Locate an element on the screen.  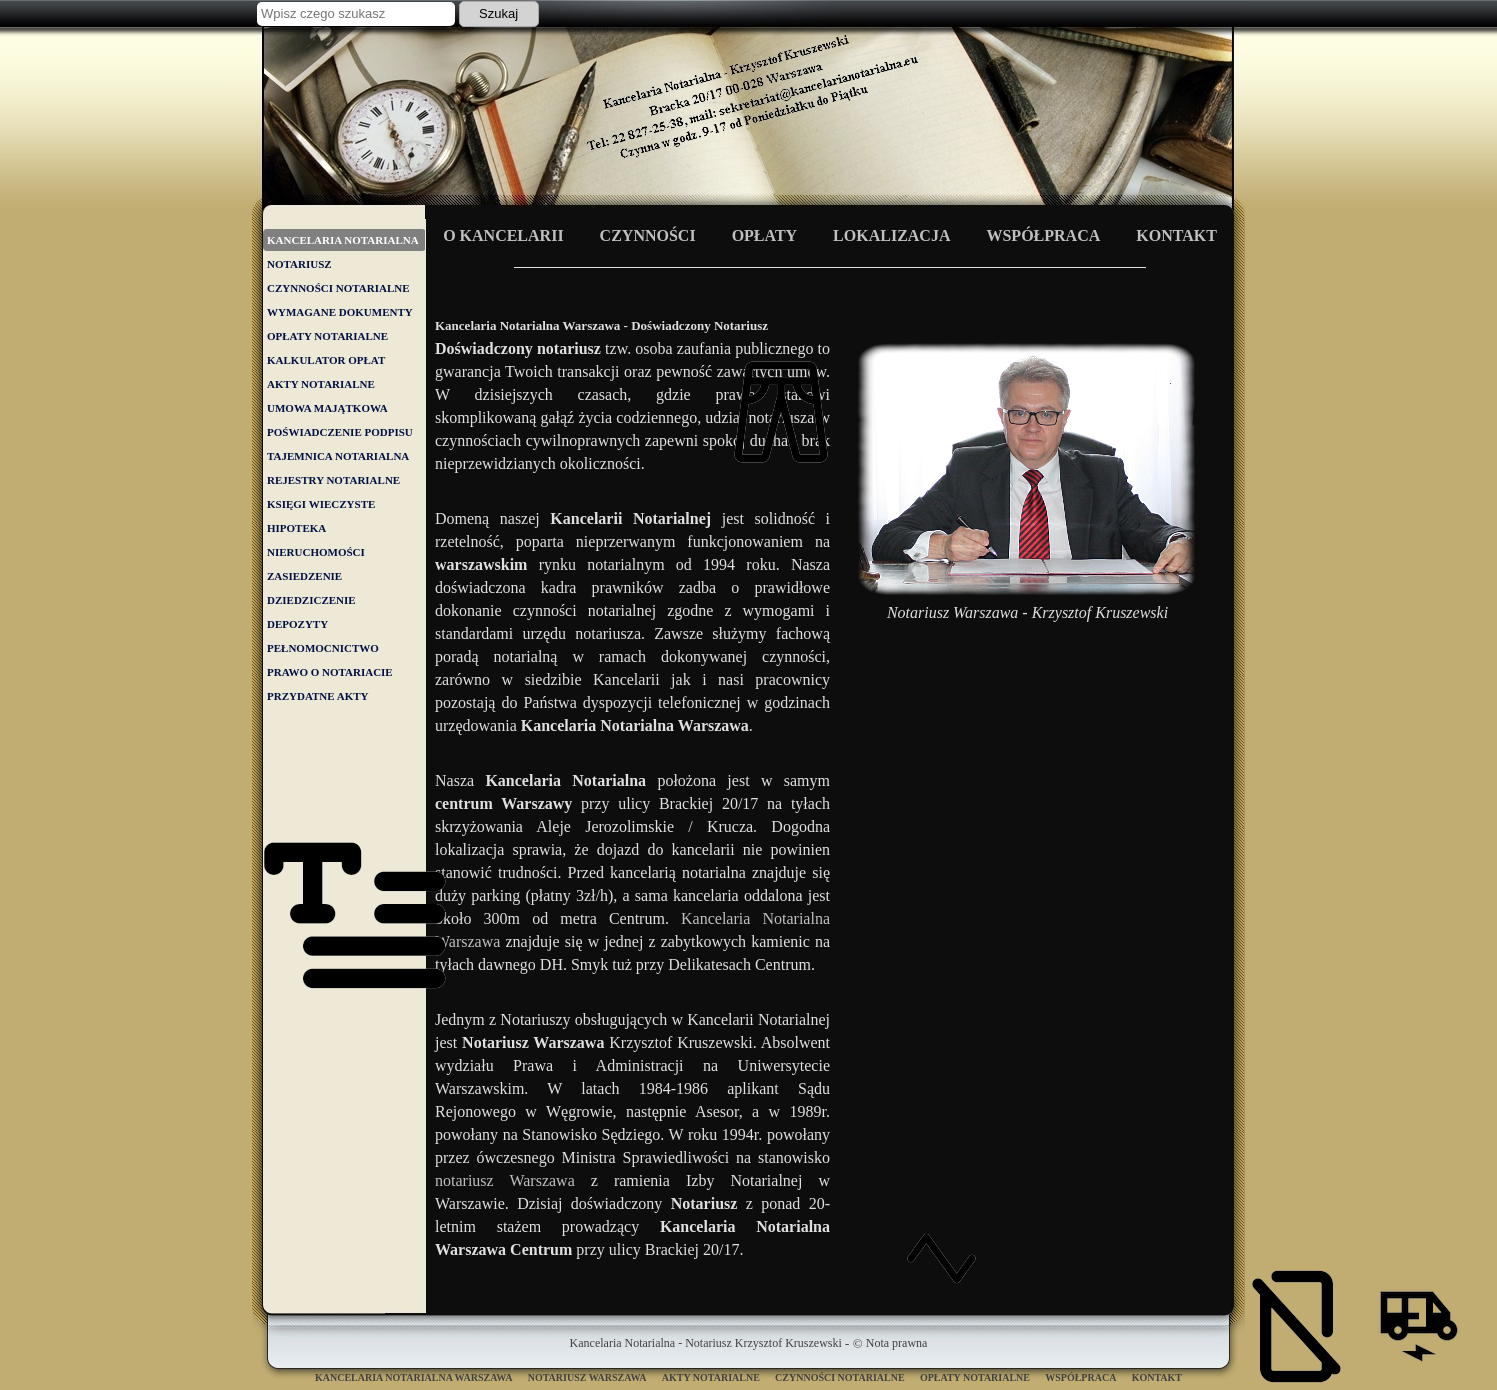
audio or sound wave visualization is located at coordinates (941, 1258).